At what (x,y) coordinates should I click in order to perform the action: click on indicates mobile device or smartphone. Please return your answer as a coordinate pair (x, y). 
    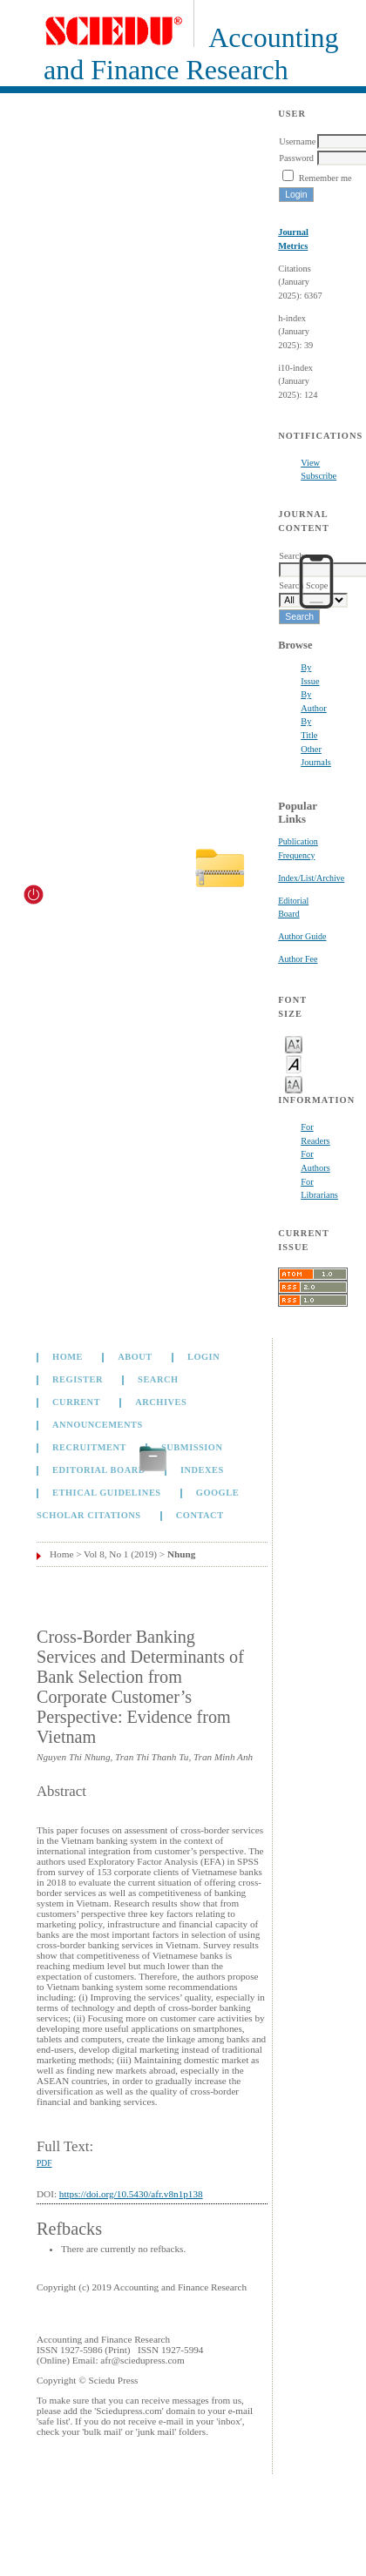
    Looking at the image, I should click on (316, 582).